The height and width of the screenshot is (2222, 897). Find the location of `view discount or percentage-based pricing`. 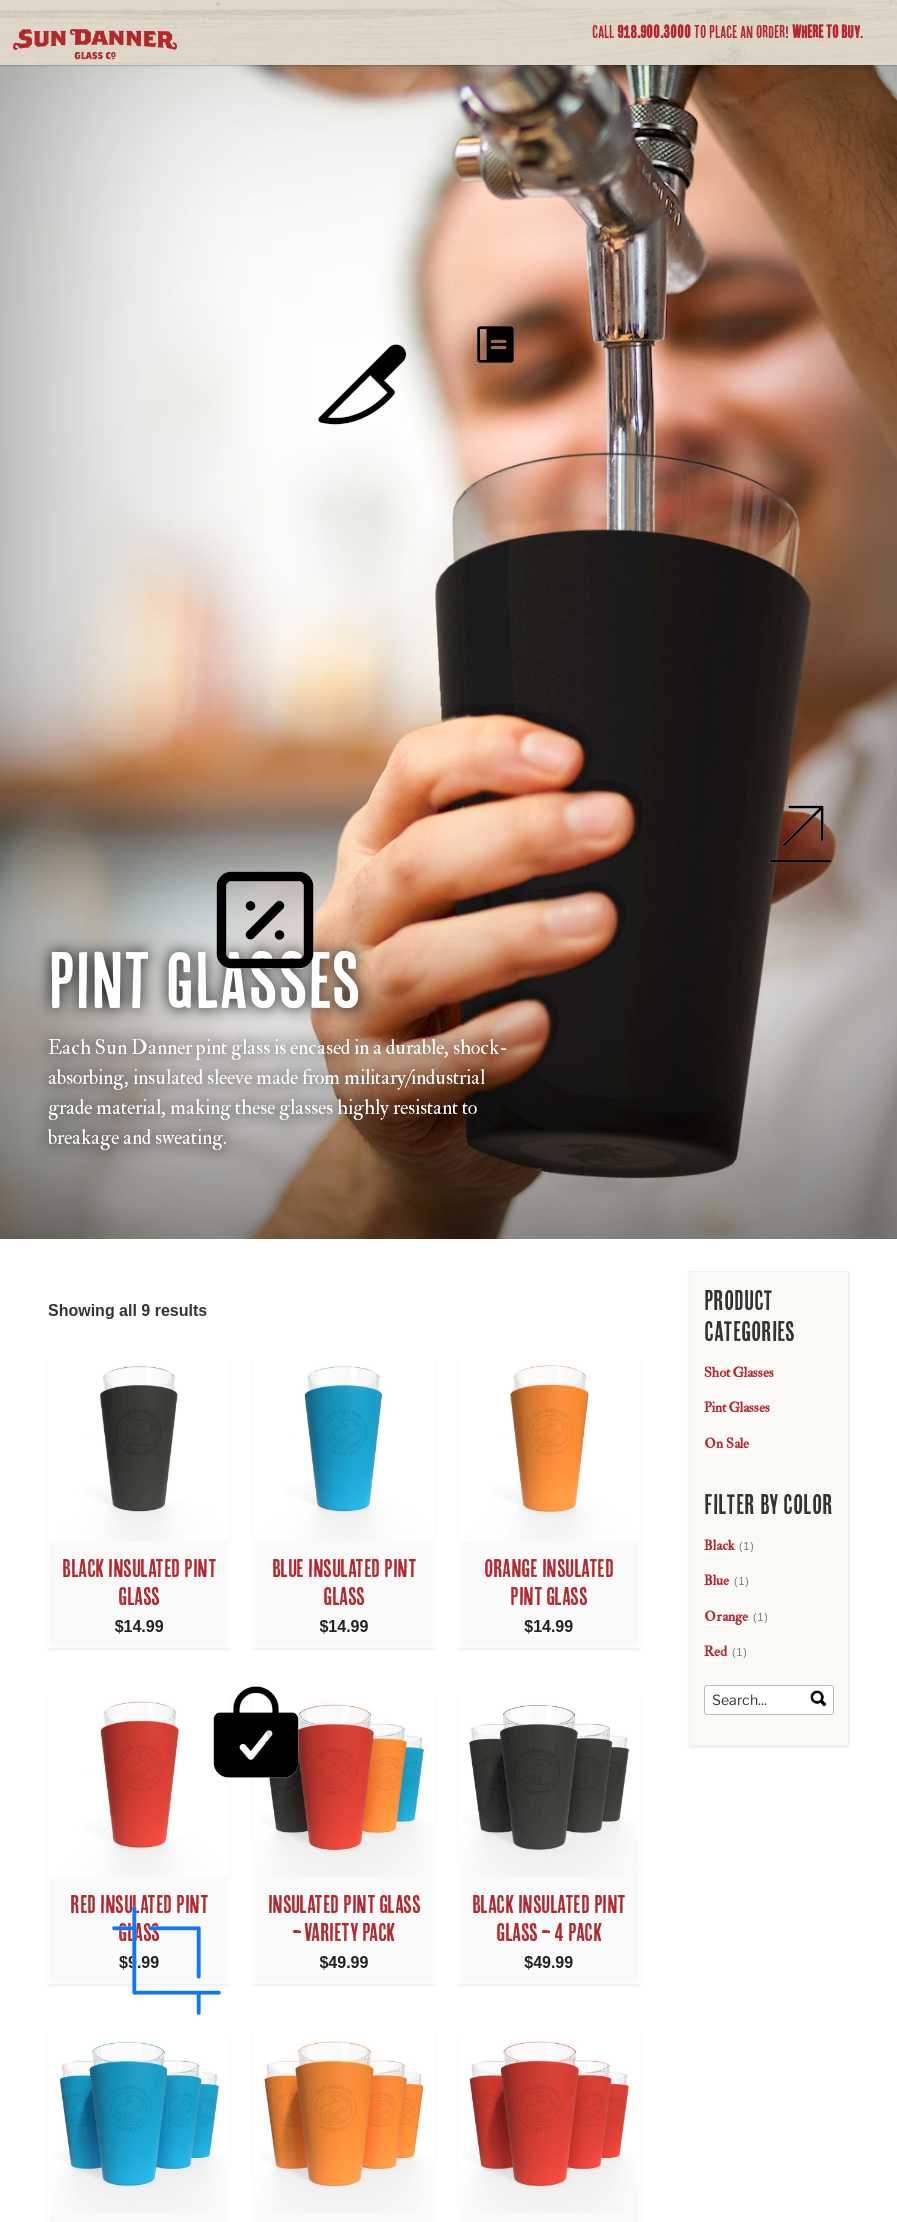

view discount or percentage-based pricing is located at coordinates (265, 920).